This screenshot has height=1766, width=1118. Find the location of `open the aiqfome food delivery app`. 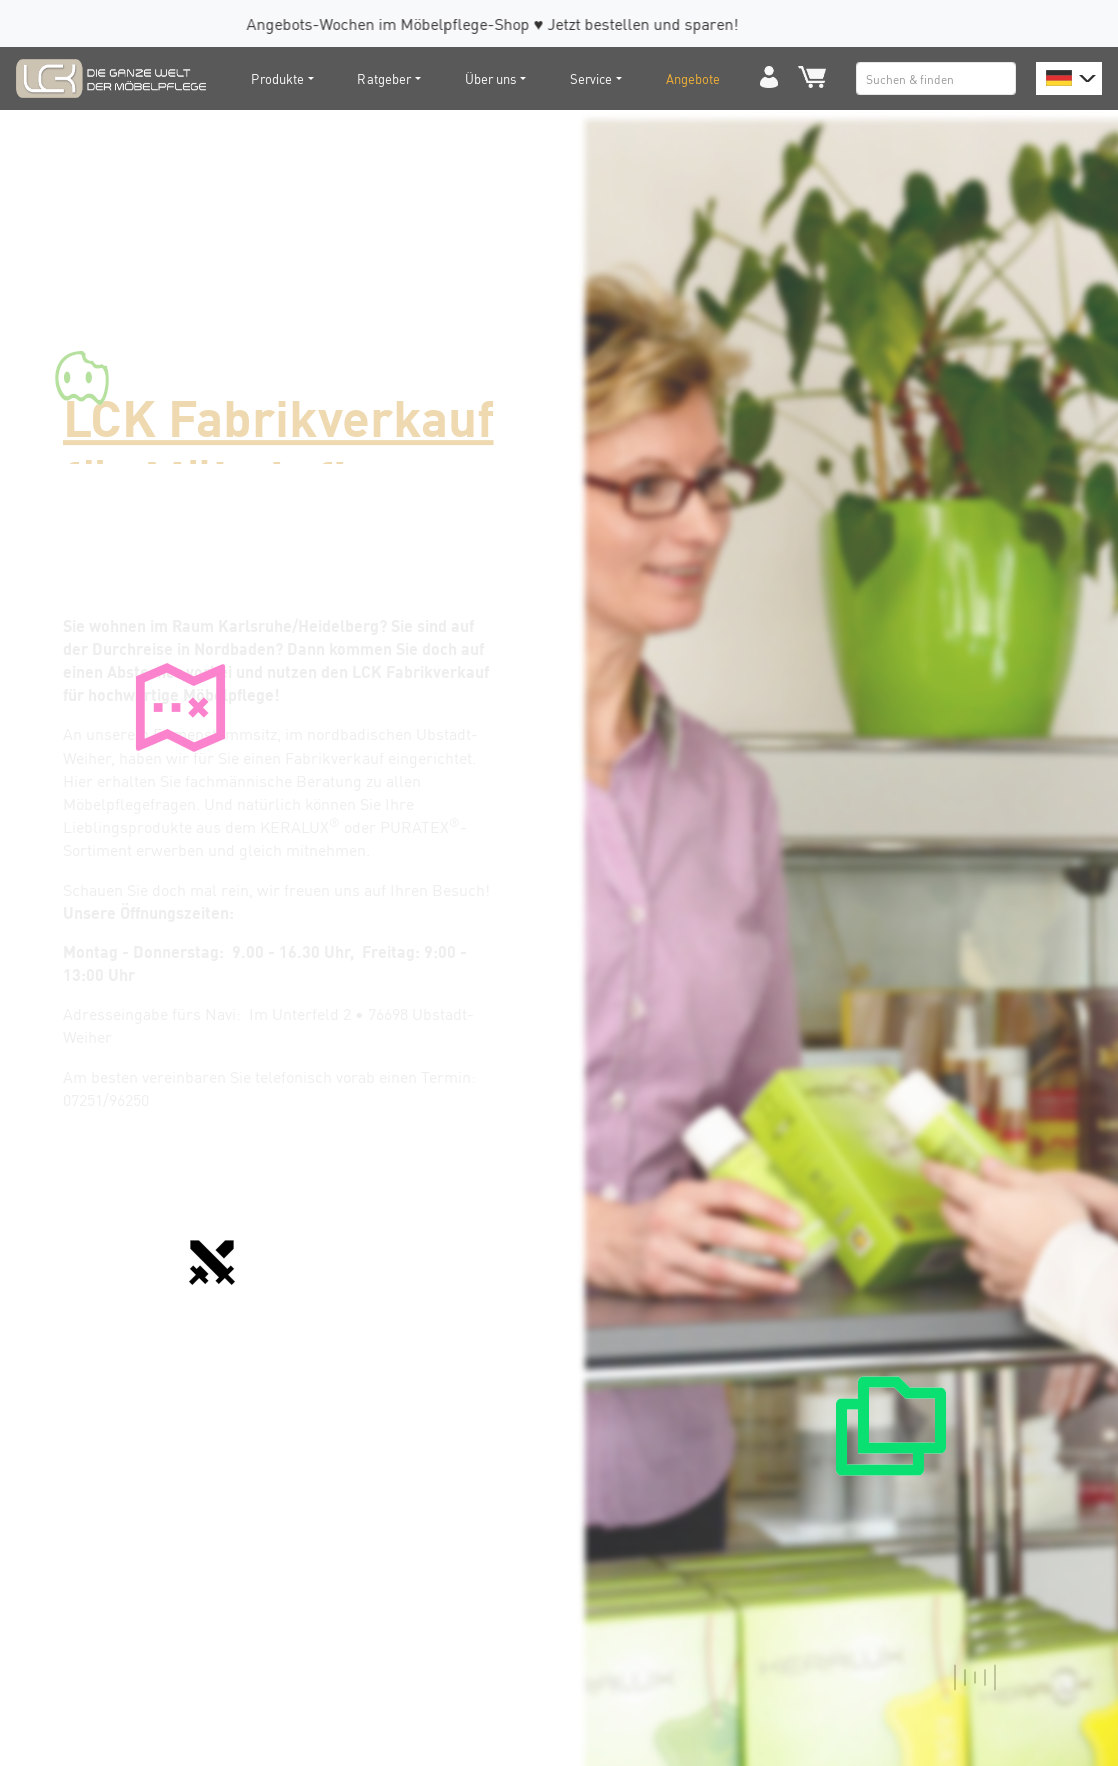

open the aiqfome food delivery app is located at coordinates (82, 378).